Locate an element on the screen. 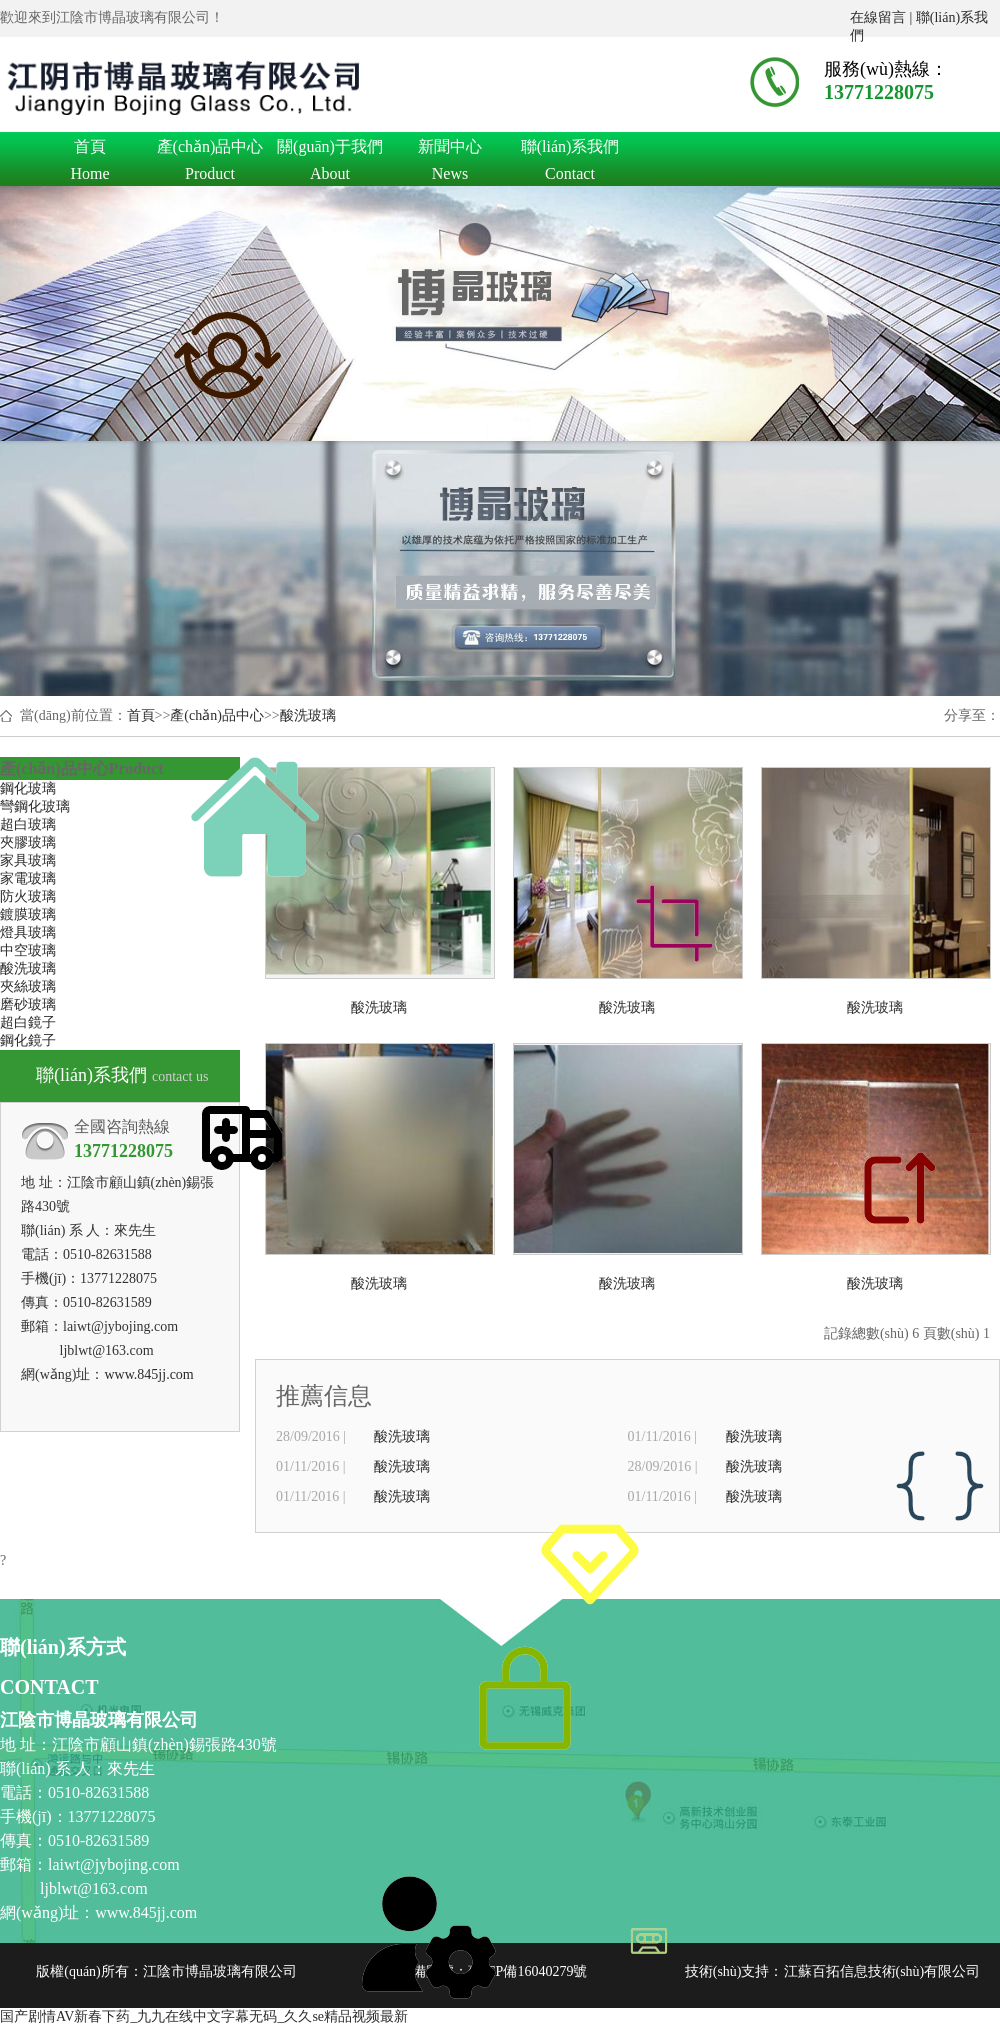  auto-fit content to top edge is located at coordinates (898, 1190).